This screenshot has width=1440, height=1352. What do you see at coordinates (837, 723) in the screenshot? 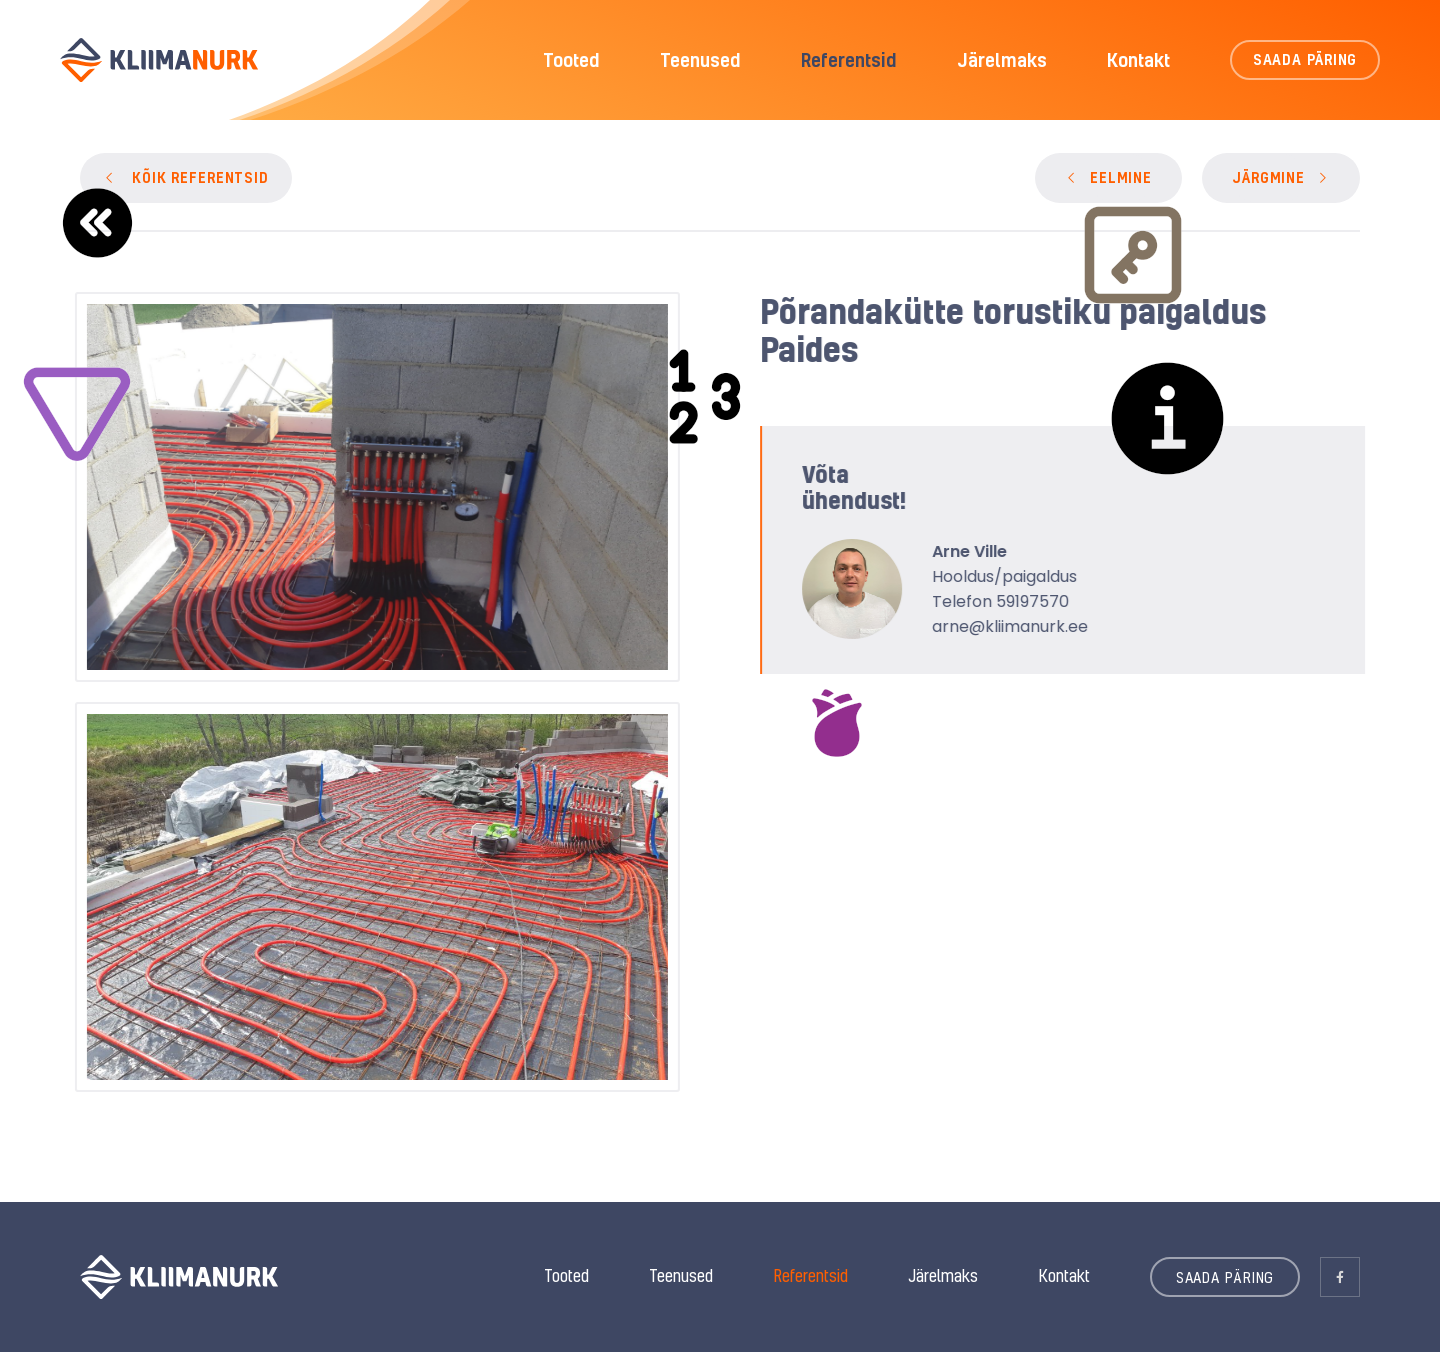
I see `select a rose or flower emoji` at bounding box center [837, 723].